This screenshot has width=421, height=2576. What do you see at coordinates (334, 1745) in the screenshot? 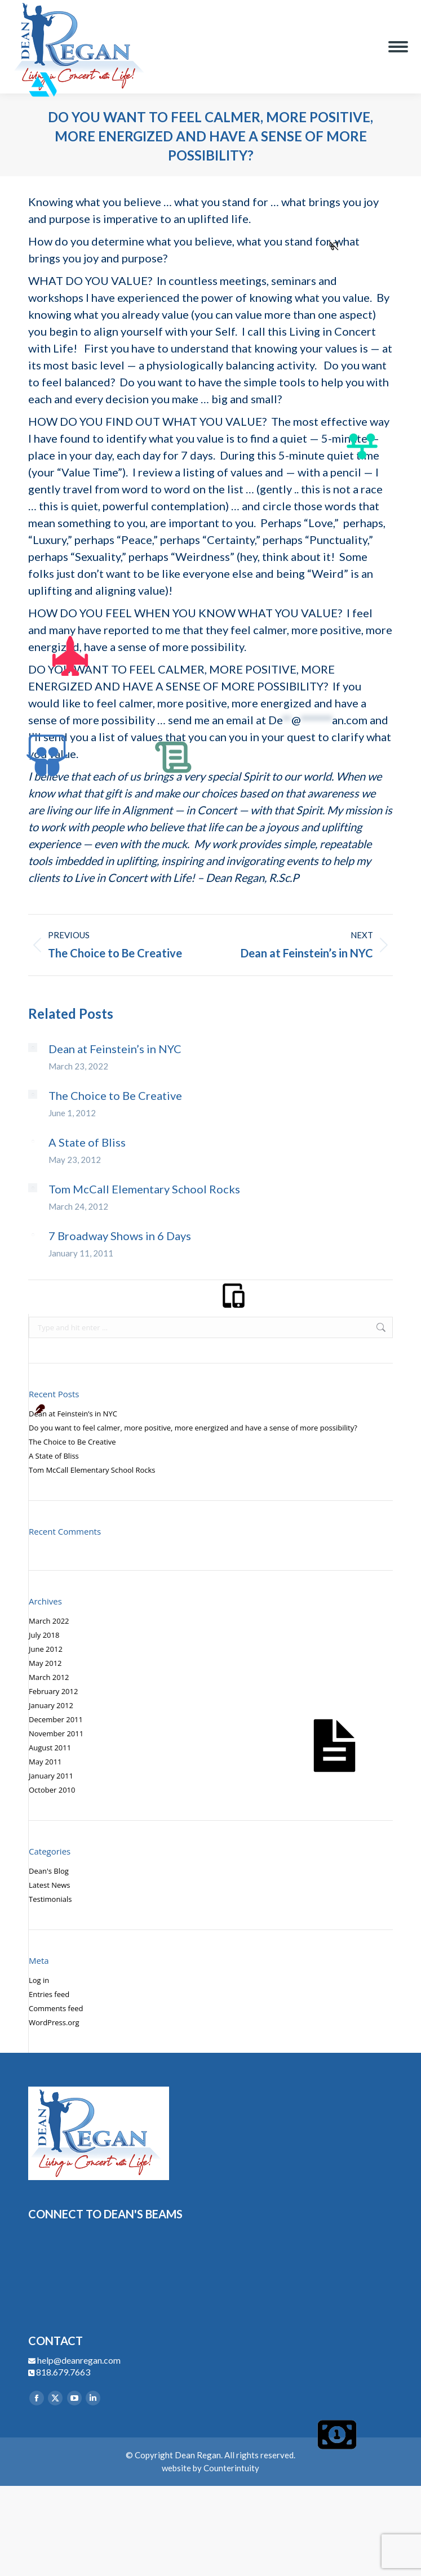
I see `view document details` at bounding box center [334, 1745].